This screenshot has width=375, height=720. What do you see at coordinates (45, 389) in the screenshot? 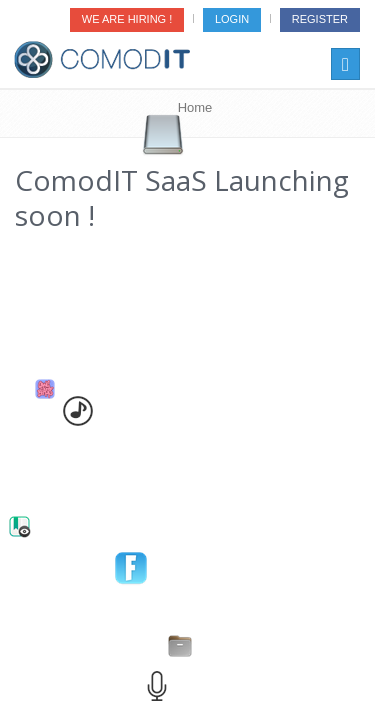
I see `launch Gang Beasts game` at bounding box center [45, 389].